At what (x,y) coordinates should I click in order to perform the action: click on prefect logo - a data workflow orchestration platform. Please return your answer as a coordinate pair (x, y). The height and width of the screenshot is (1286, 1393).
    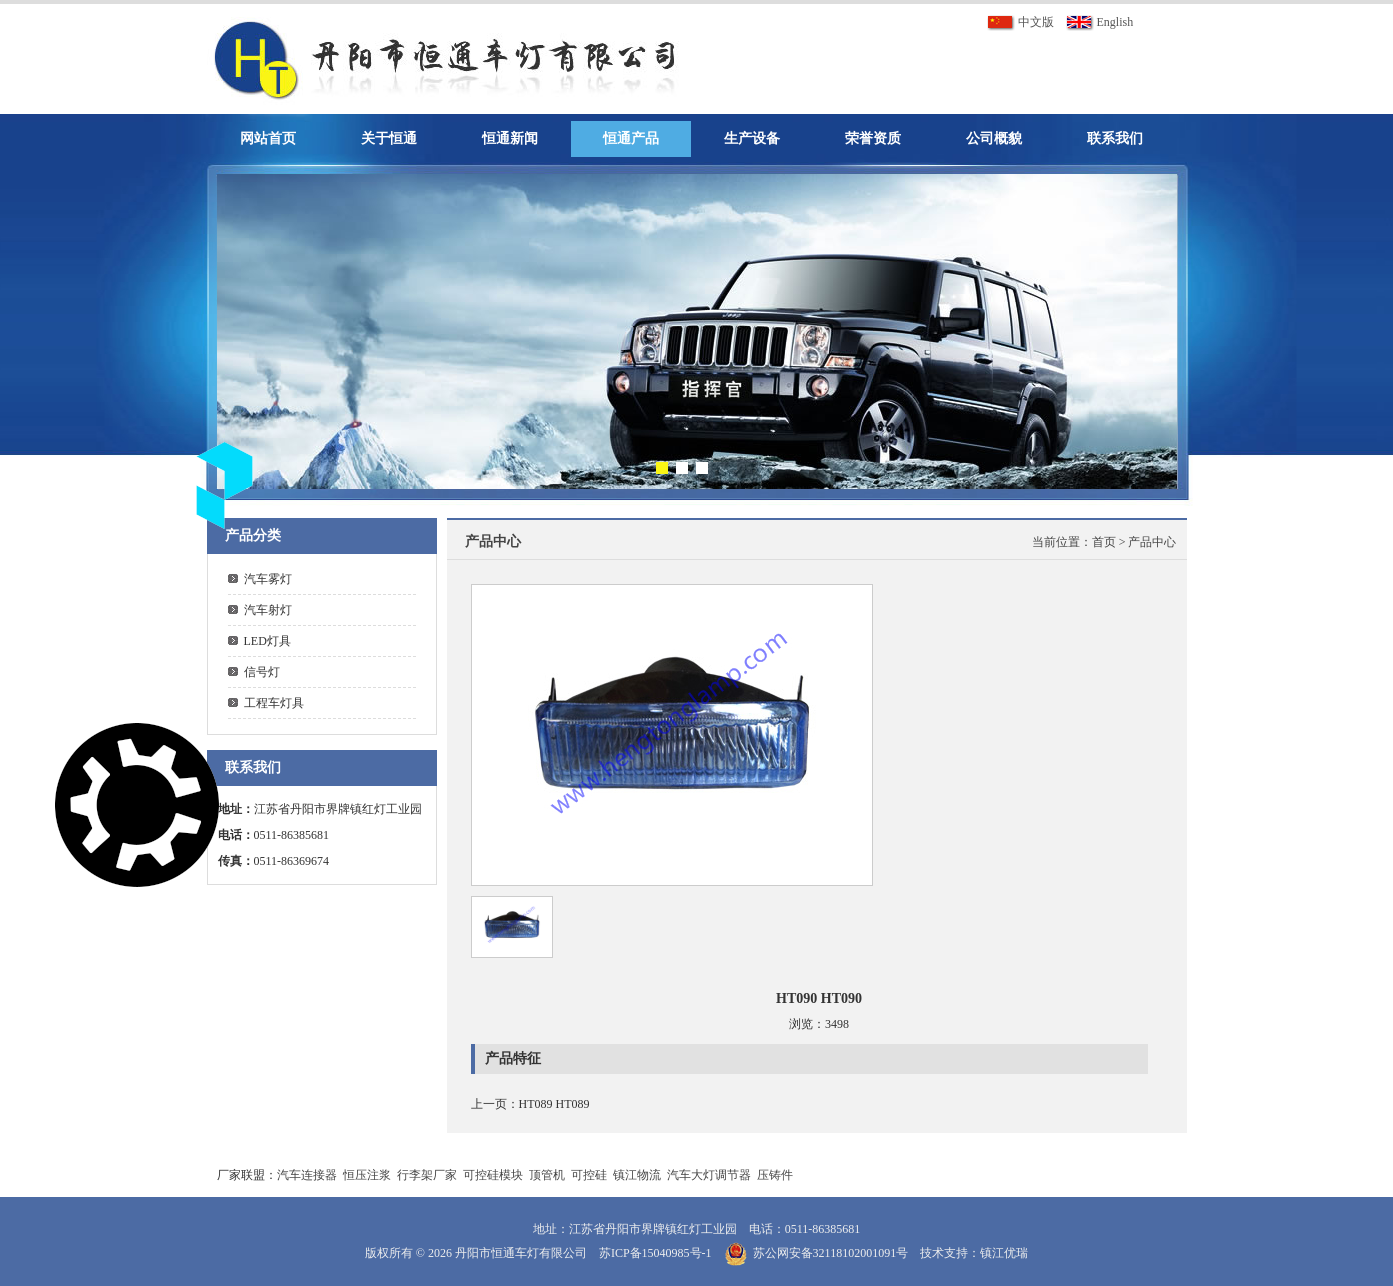
    Looking at the image, I should click on (224, 485).